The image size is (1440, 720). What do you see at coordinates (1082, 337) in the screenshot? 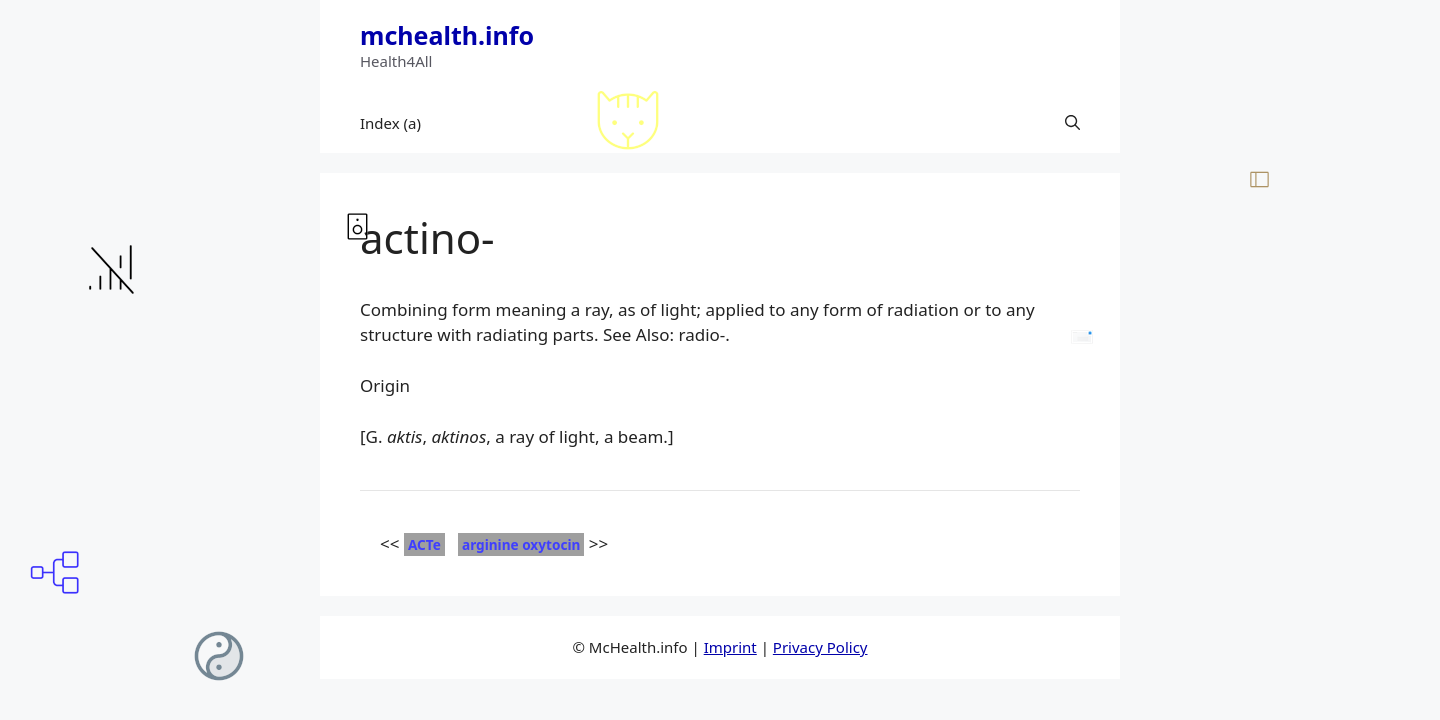
I see `open your email inbox` at bounding box center [1082, 337].